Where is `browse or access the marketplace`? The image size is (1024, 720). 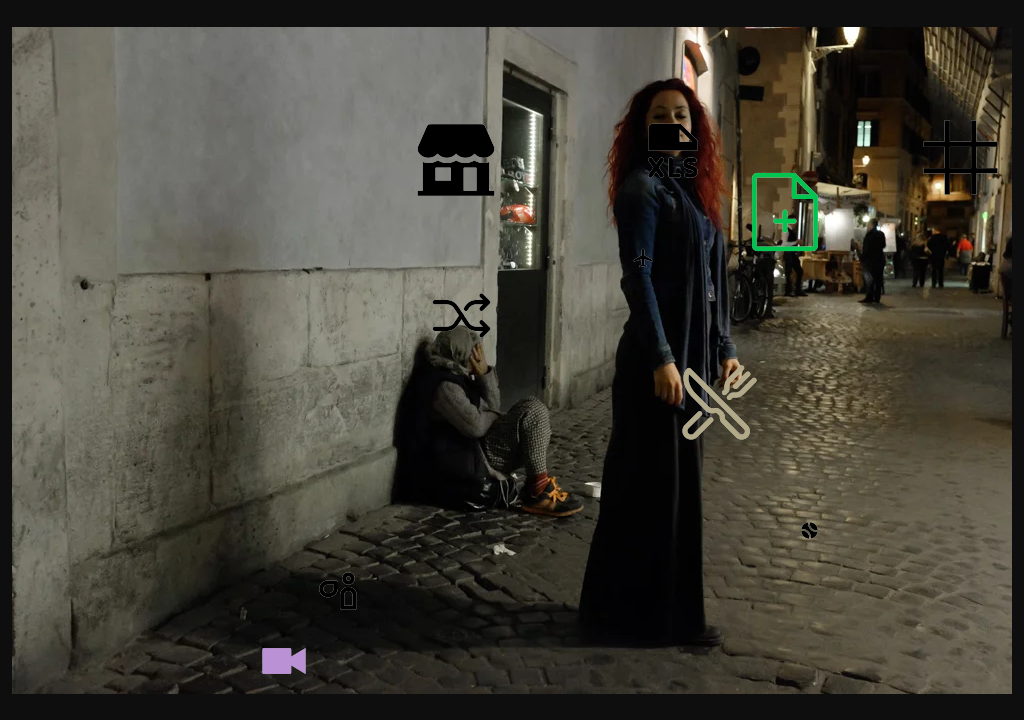
browse or access the marketplace is located at coordinates (456, 160).